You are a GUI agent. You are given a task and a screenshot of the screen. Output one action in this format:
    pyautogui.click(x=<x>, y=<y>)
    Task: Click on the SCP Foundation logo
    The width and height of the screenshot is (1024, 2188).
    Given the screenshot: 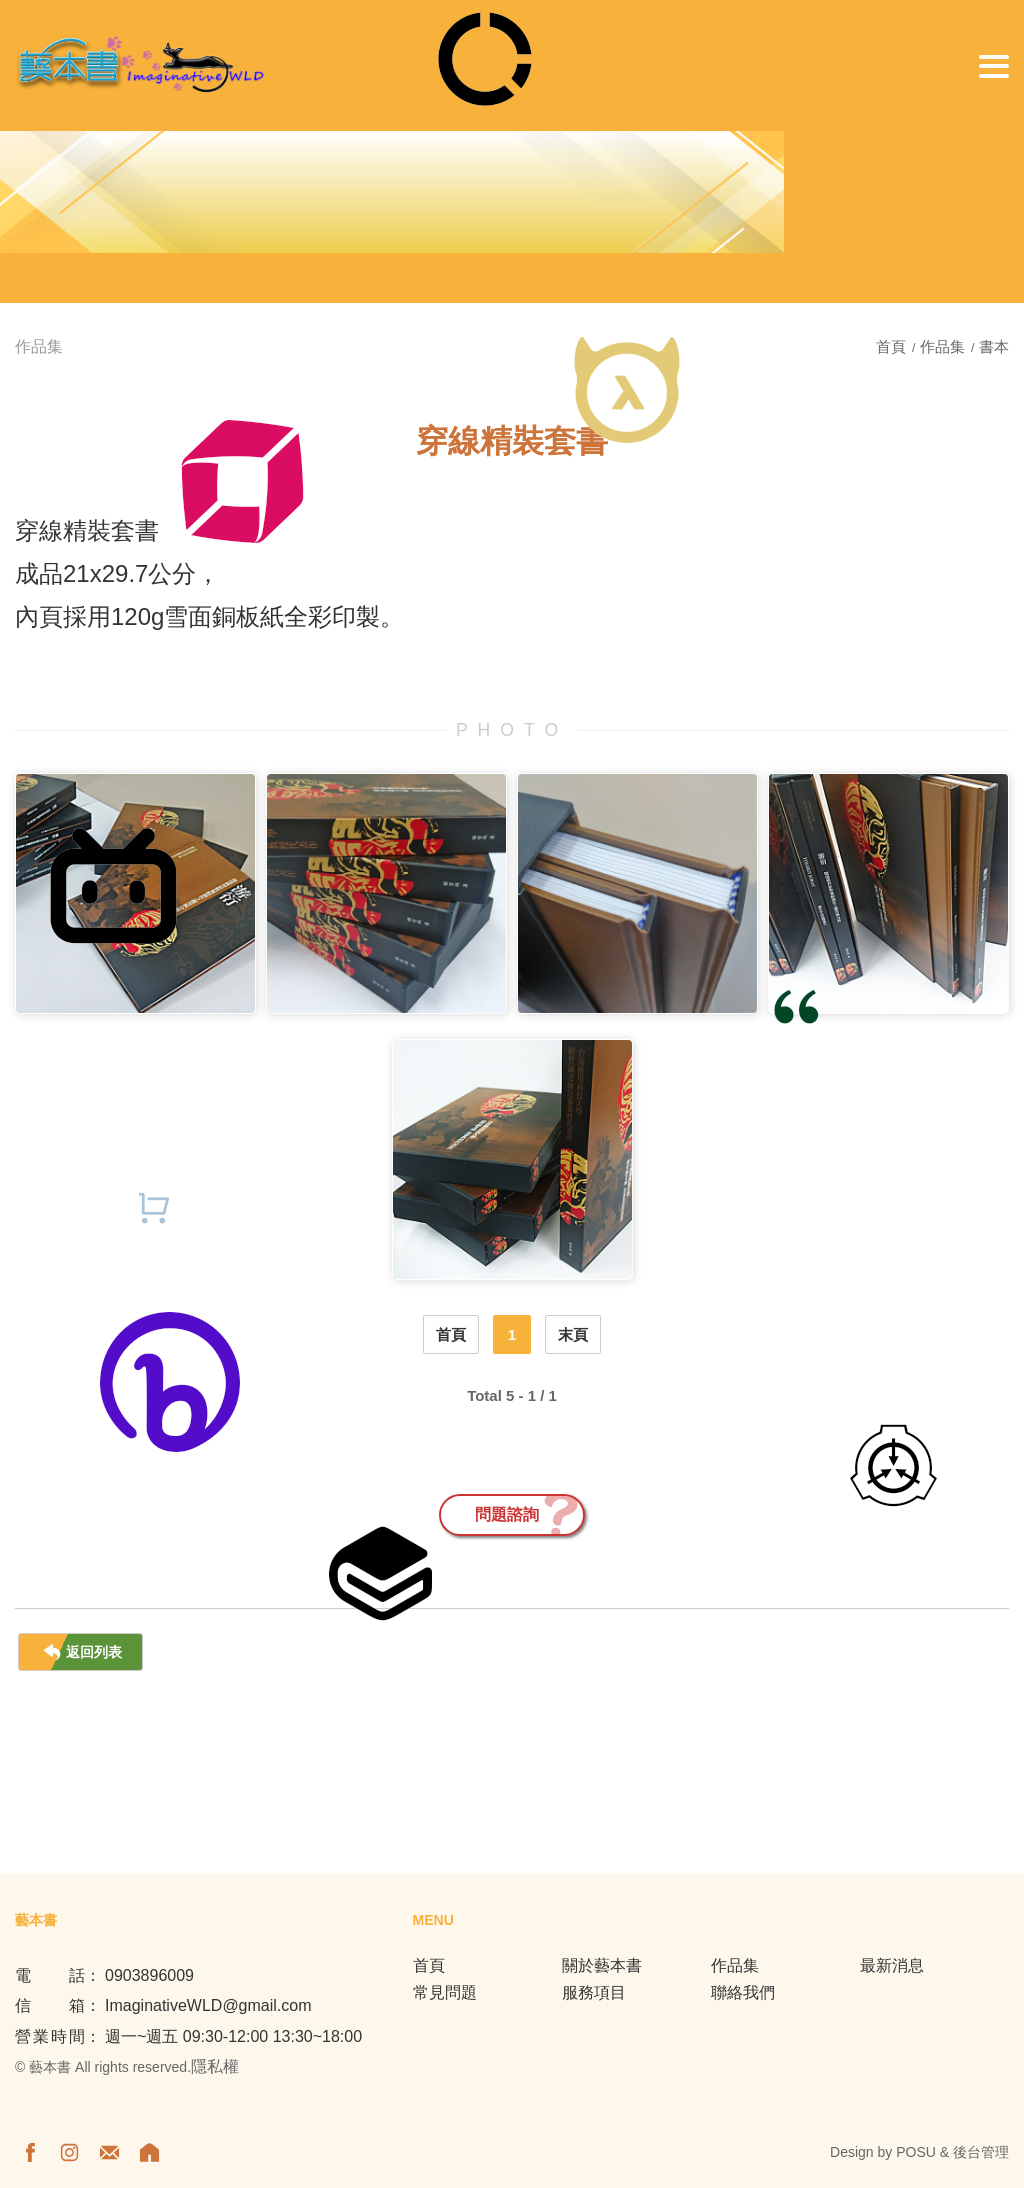 What is the action you would take?
    pyautogui.click(x=893, y=1465)
    